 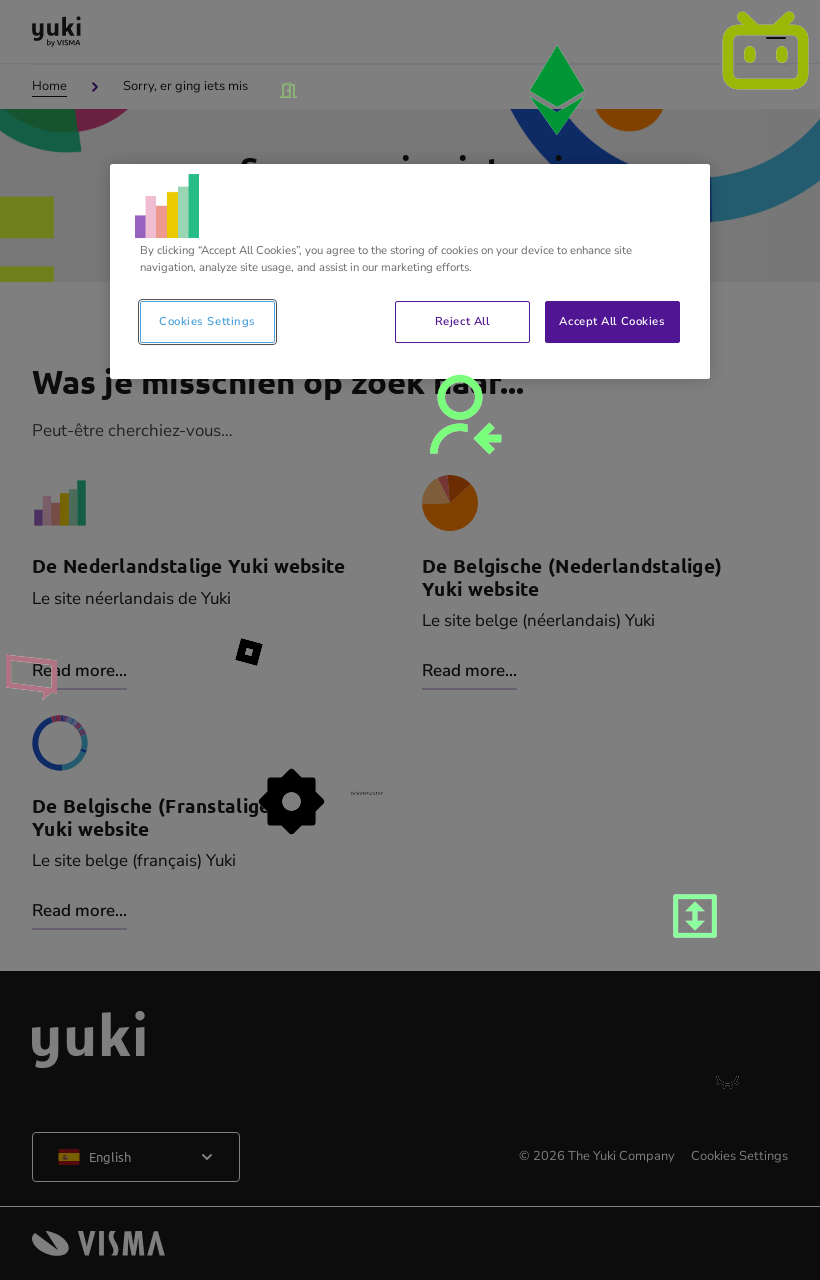 What do you see at coordinates (249, 652) in the screenshot?
I see `open the Roblox app` at bounding box center [249, 652].